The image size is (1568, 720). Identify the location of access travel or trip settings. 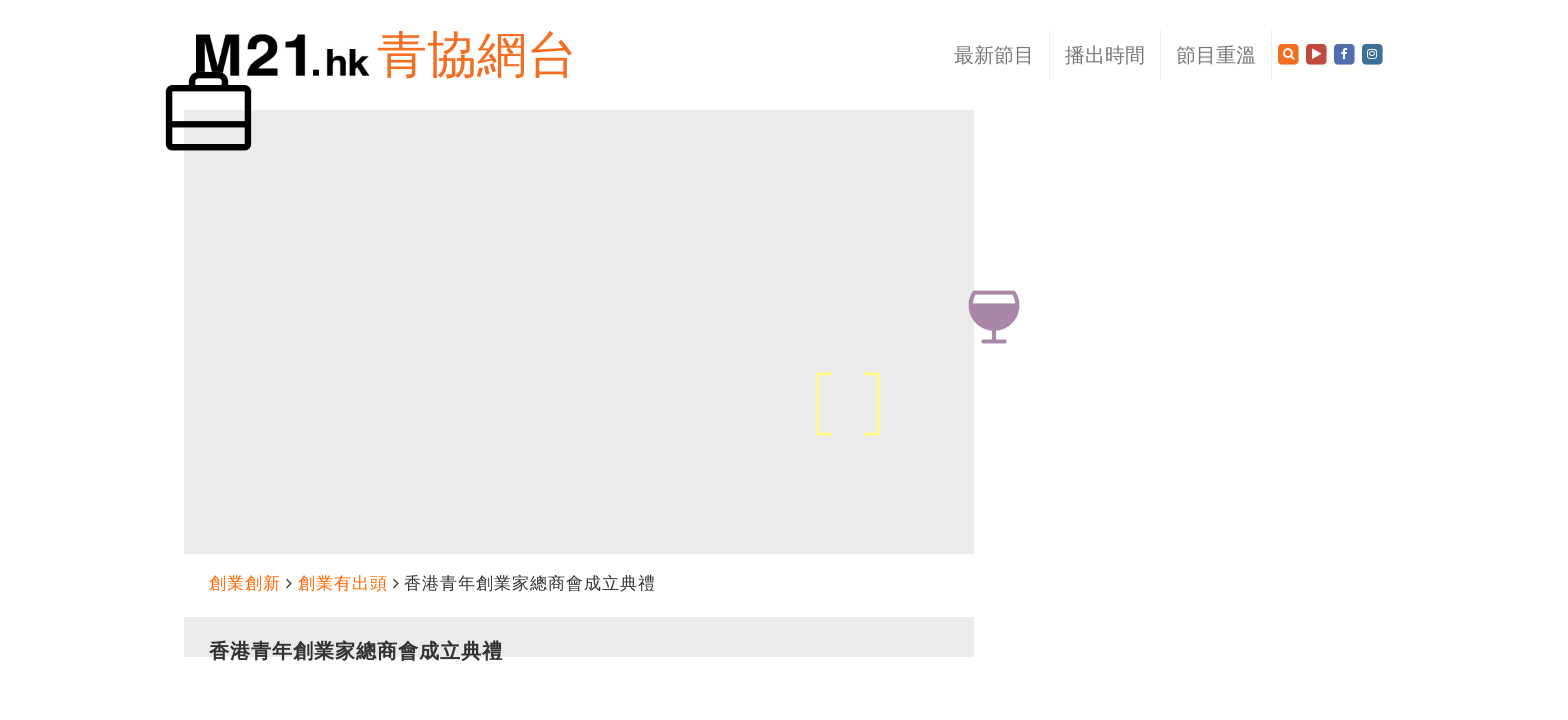
(208, 114).